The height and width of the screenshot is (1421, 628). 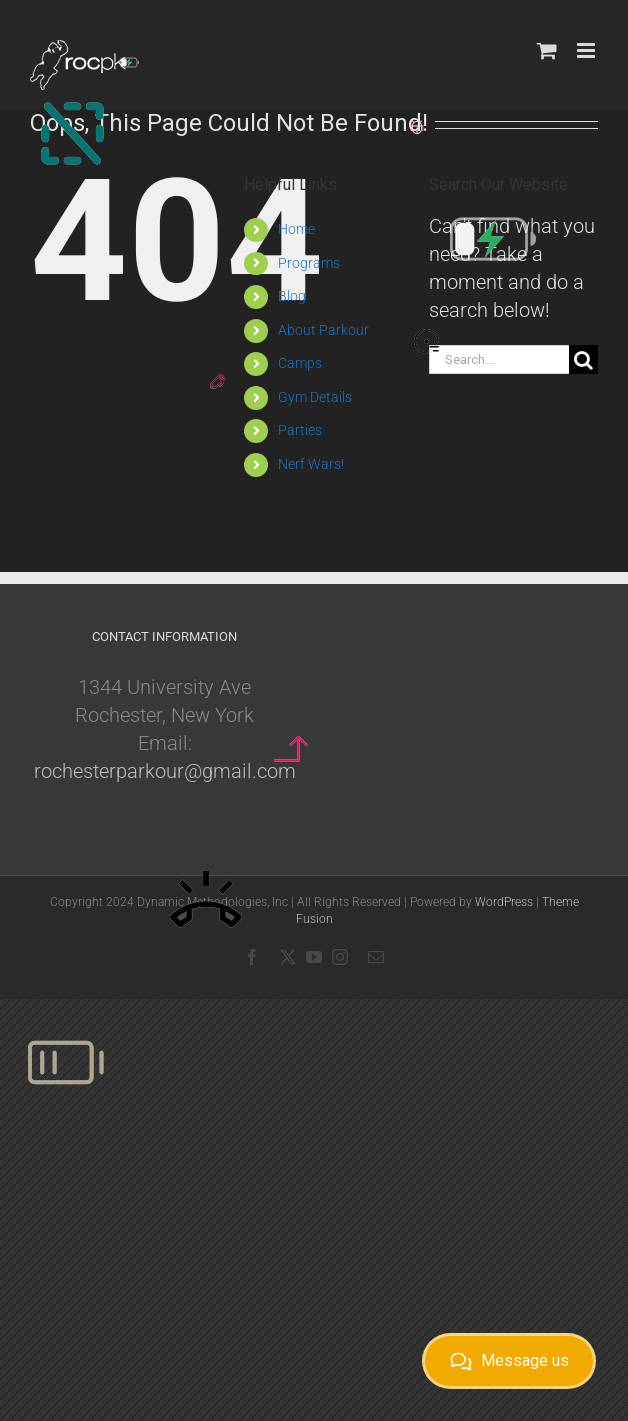 What do you see at coordinates (129, 62) in the screenshot?
I see `battery at 30% and currently charging` at bounding box center [129, 62].